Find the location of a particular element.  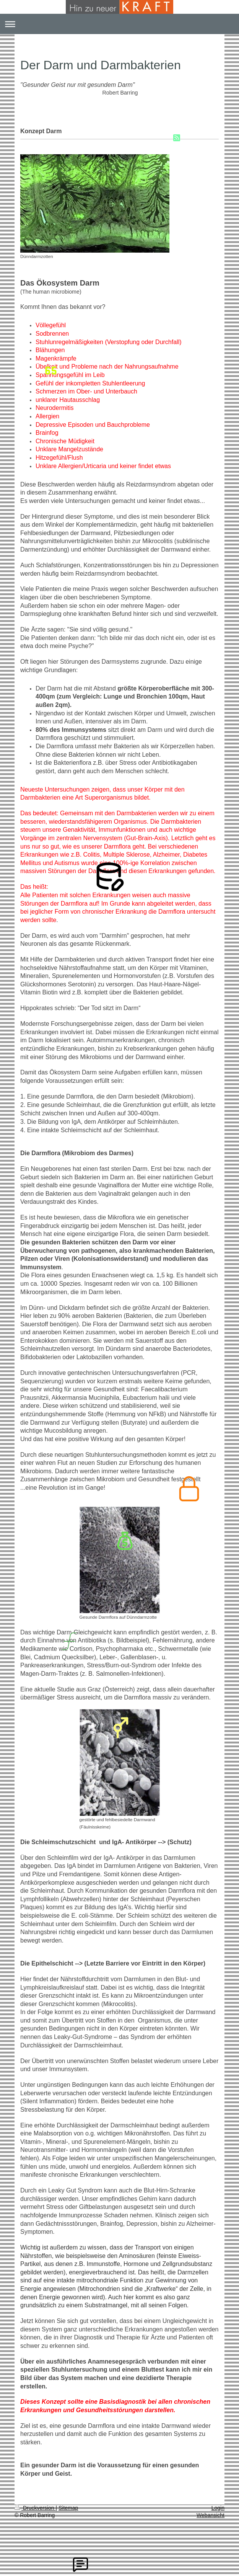

indicates a locked or secured item is located at coordinates (189, 1489).